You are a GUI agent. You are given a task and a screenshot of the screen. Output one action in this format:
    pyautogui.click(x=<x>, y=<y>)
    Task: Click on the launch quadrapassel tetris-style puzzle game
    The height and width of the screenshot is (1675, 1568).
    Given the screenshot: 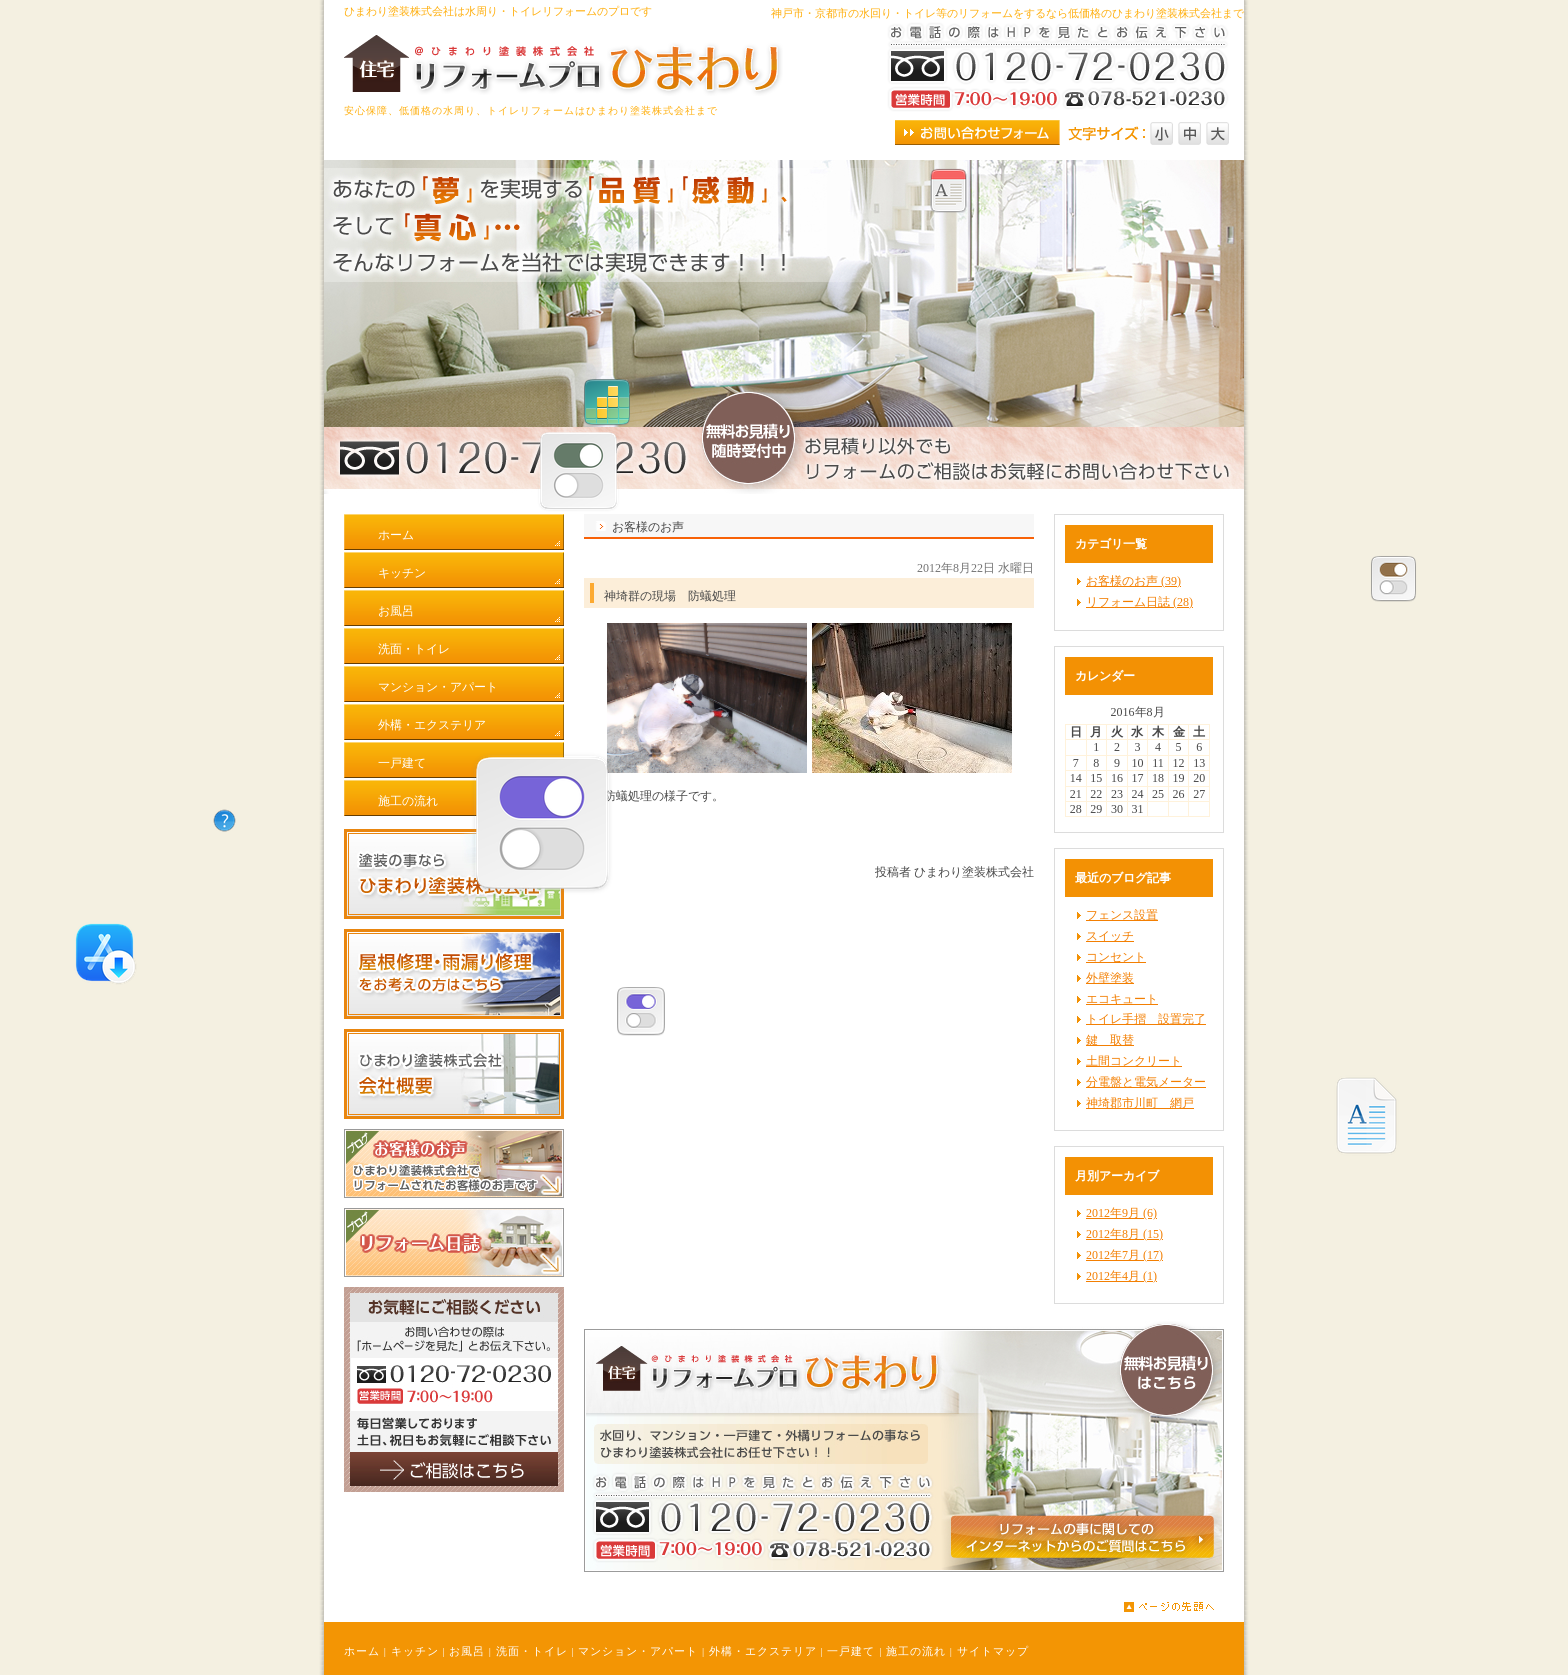 What is the action you would take?
    pyautogui.click(x=607, y=402)
    